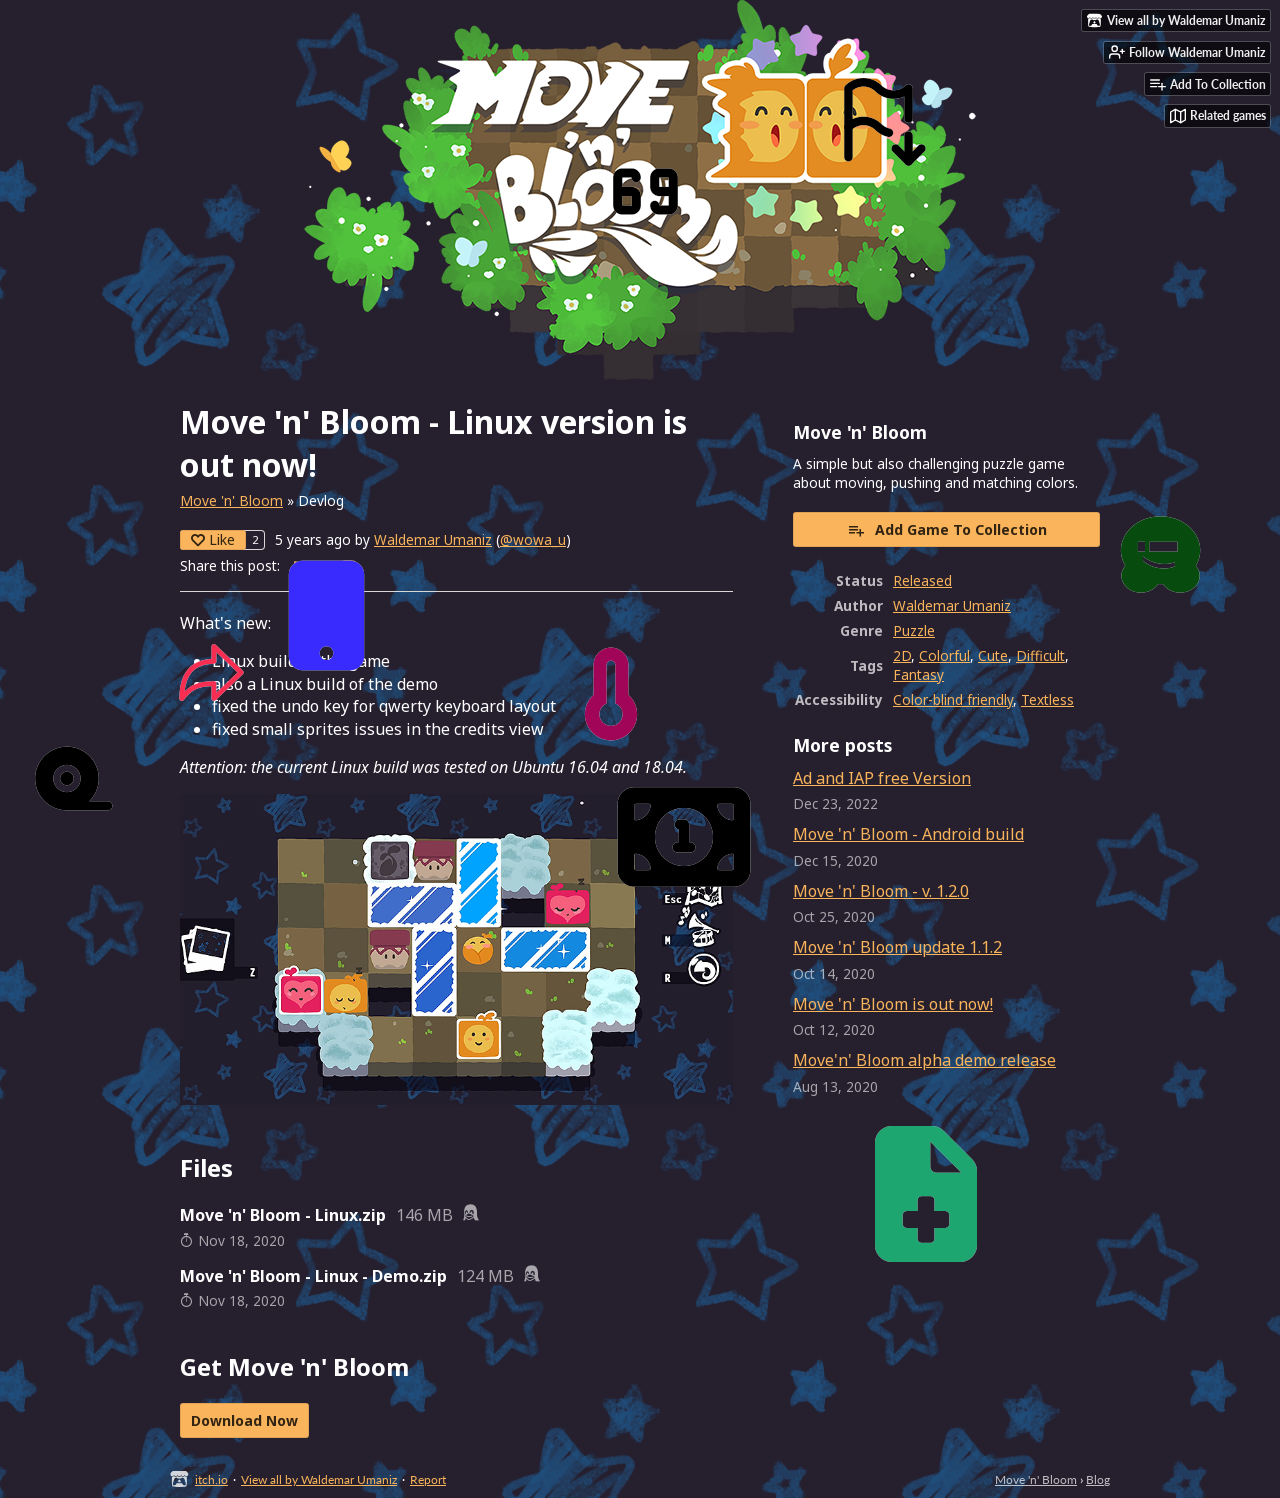 Image resolution: width=1280 pixels, height=1498 pixels. Describe the element at coordinates (684, 837) in the screenshot. I see `view payment or billing details` at that location.